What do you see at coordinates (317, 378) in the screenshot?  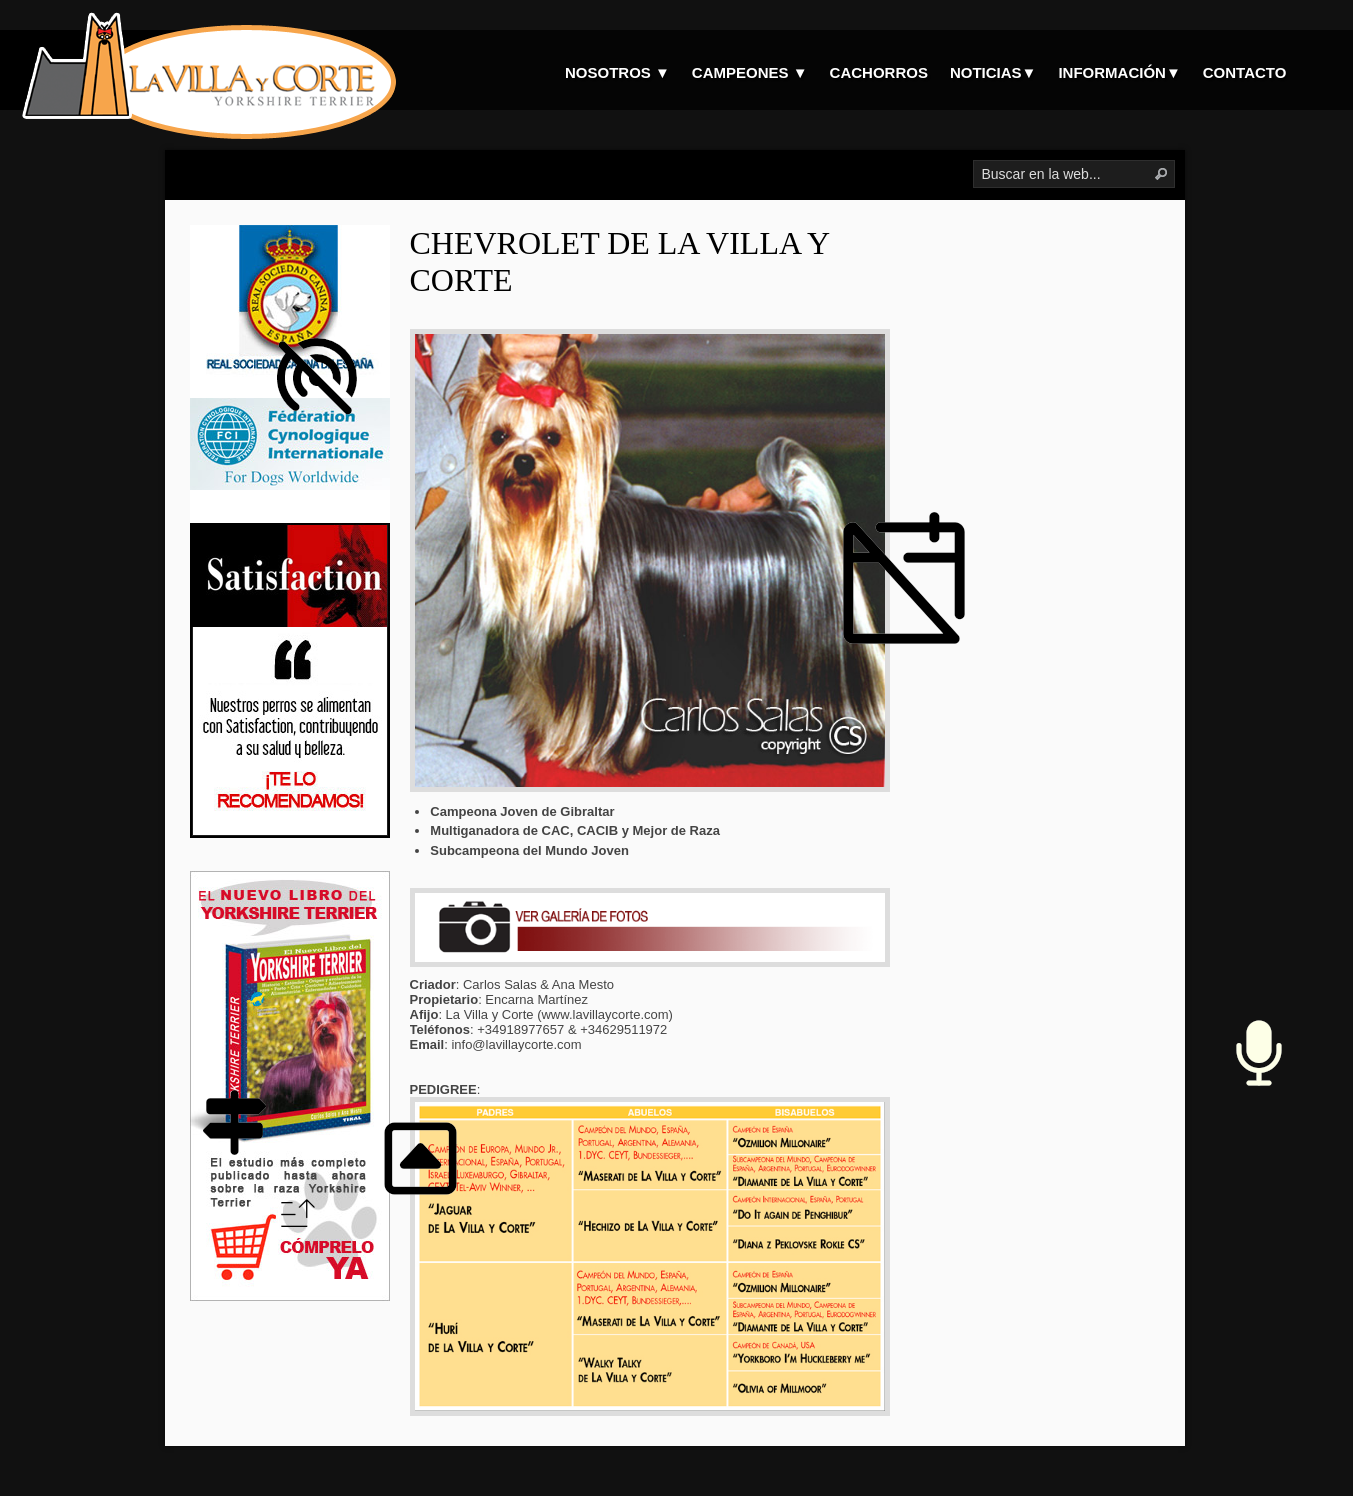 I see `portable hotspot is disabled` at bounding box center [317, 378].